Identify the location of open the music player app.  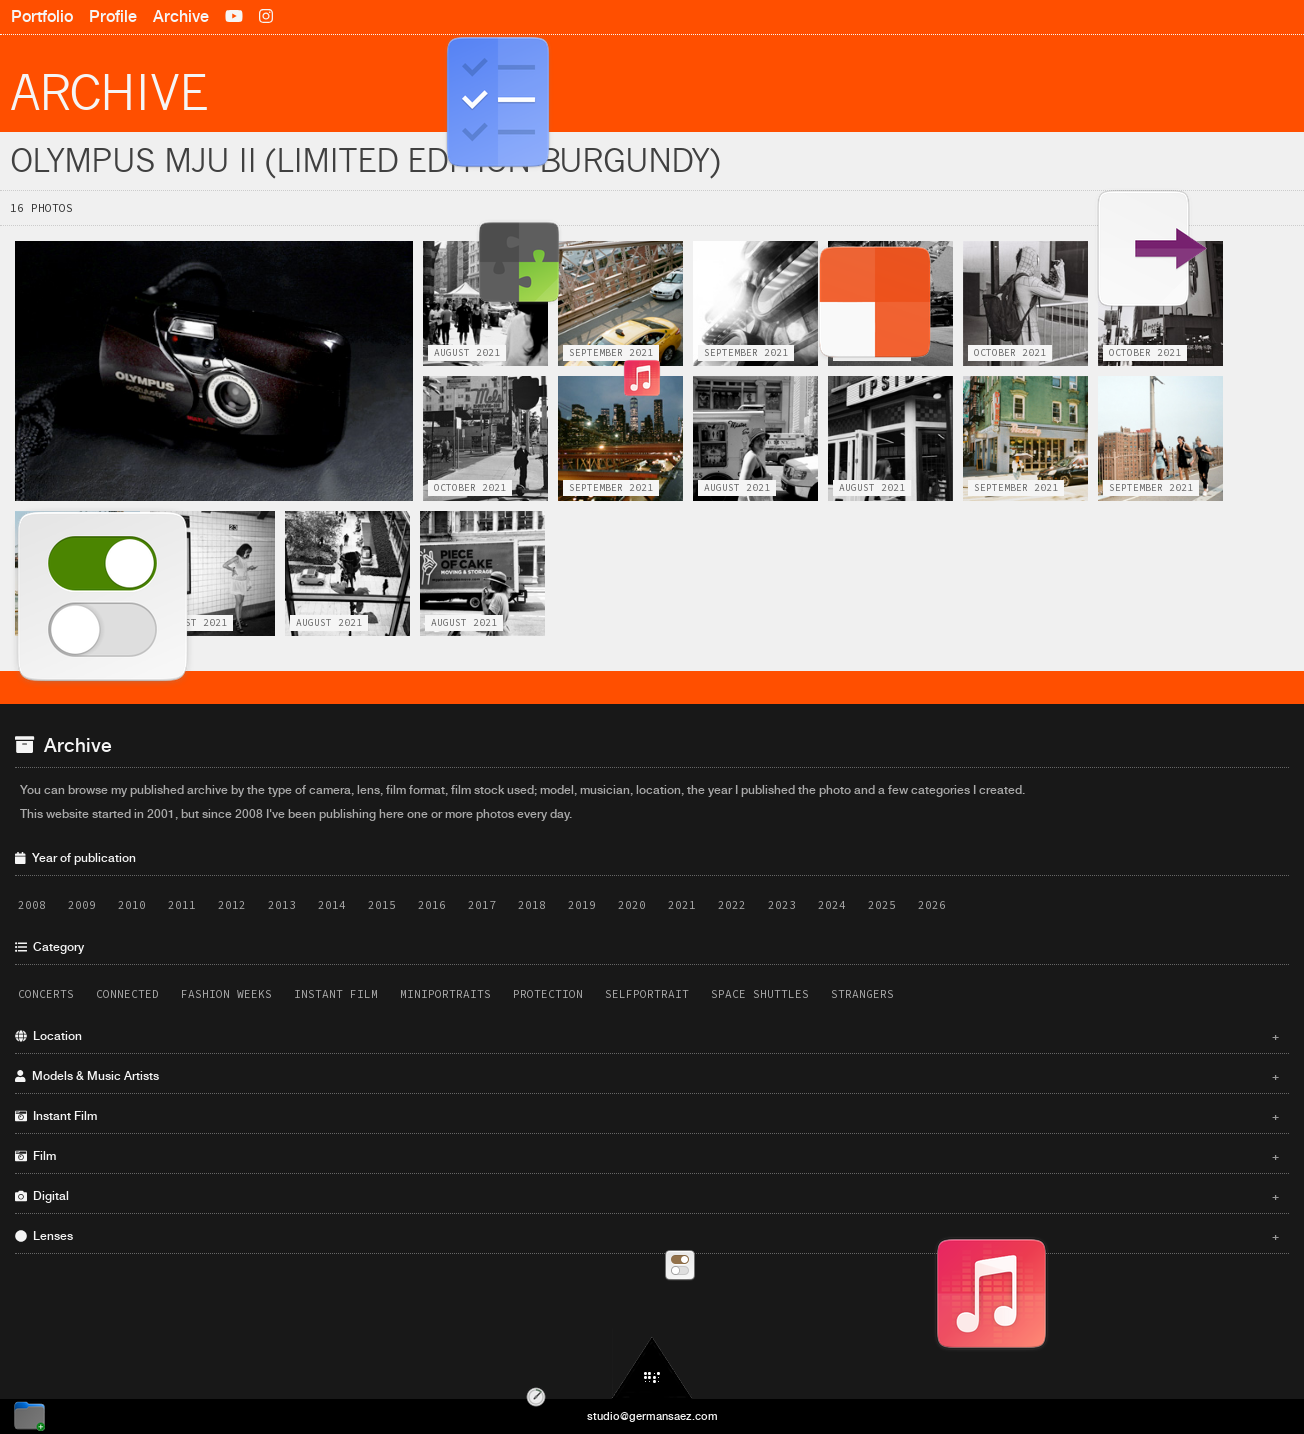
(642, 378).